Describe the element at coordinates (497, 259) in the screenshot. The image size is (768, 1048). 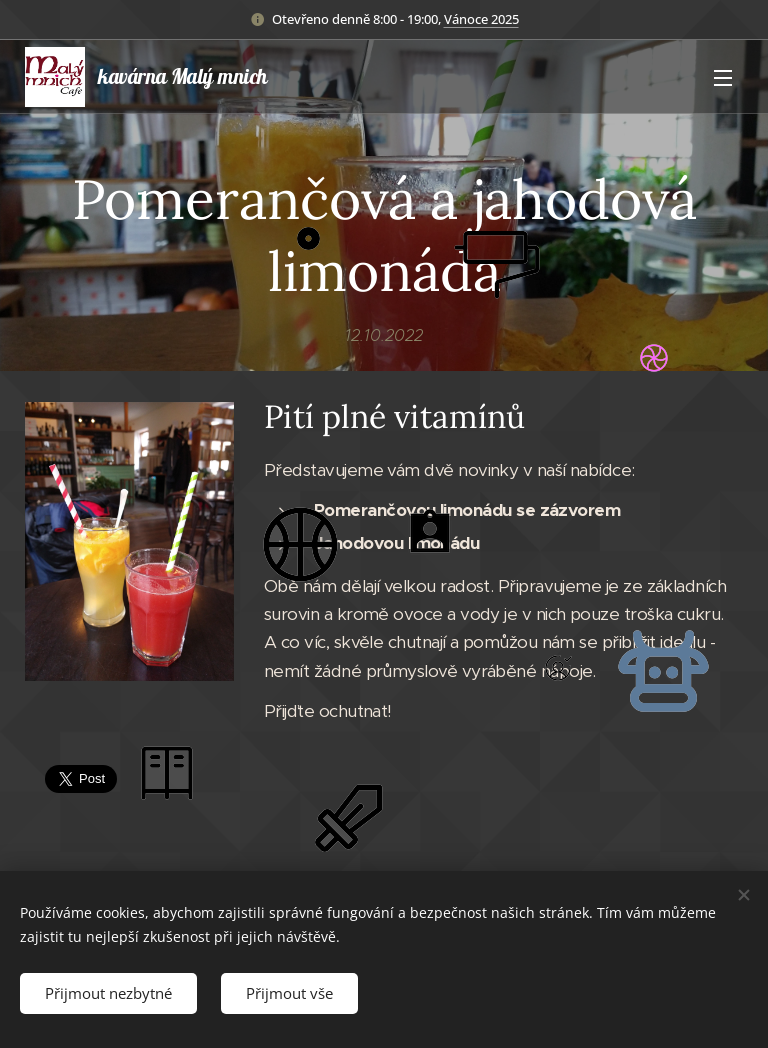
I see `access paint or formatting tools` at that location.